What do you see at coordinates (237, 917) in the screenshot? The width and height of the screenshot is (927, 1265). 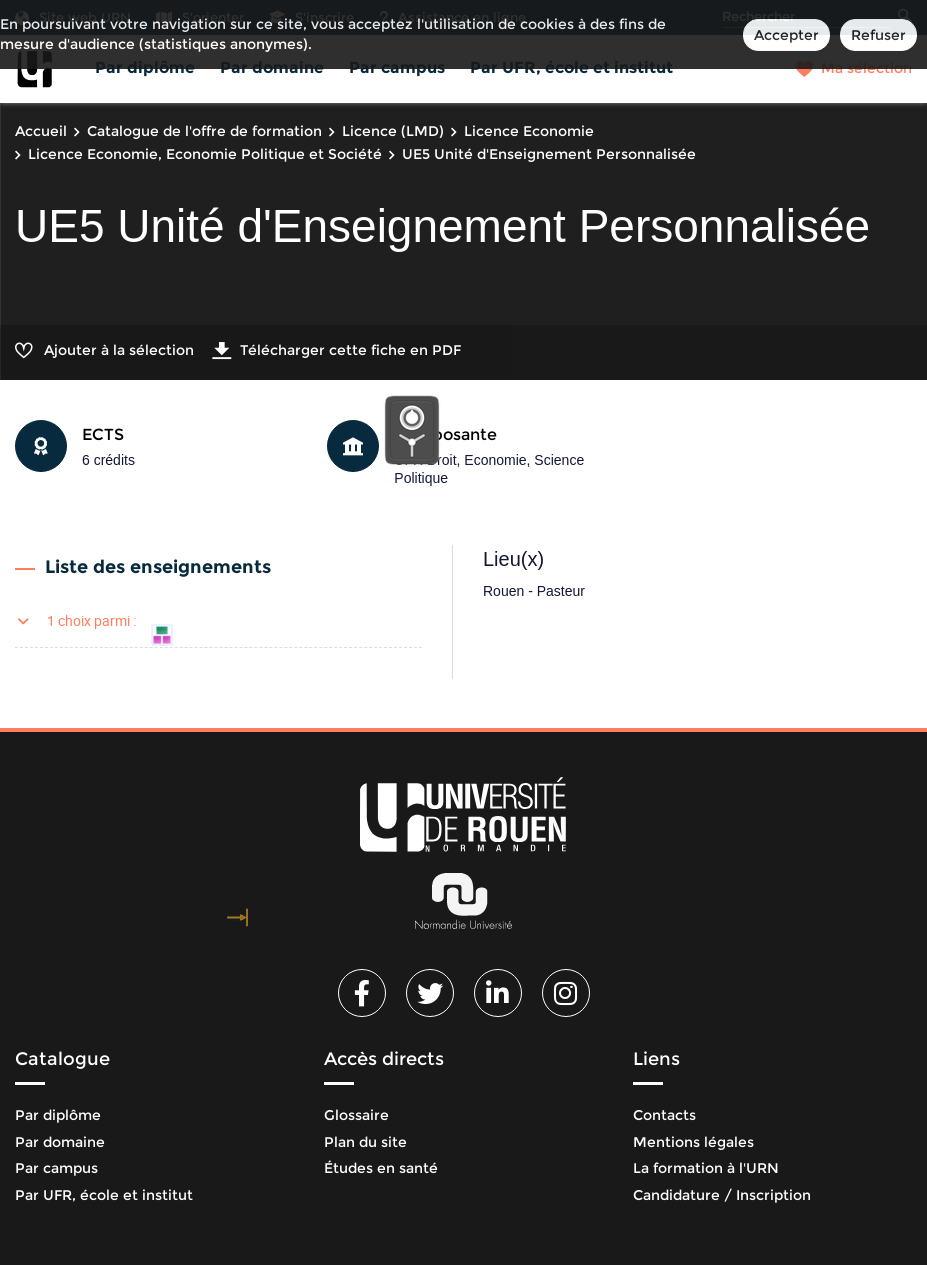 I see `skip to the last item in a list or queue` at bounding box center [237, 917].